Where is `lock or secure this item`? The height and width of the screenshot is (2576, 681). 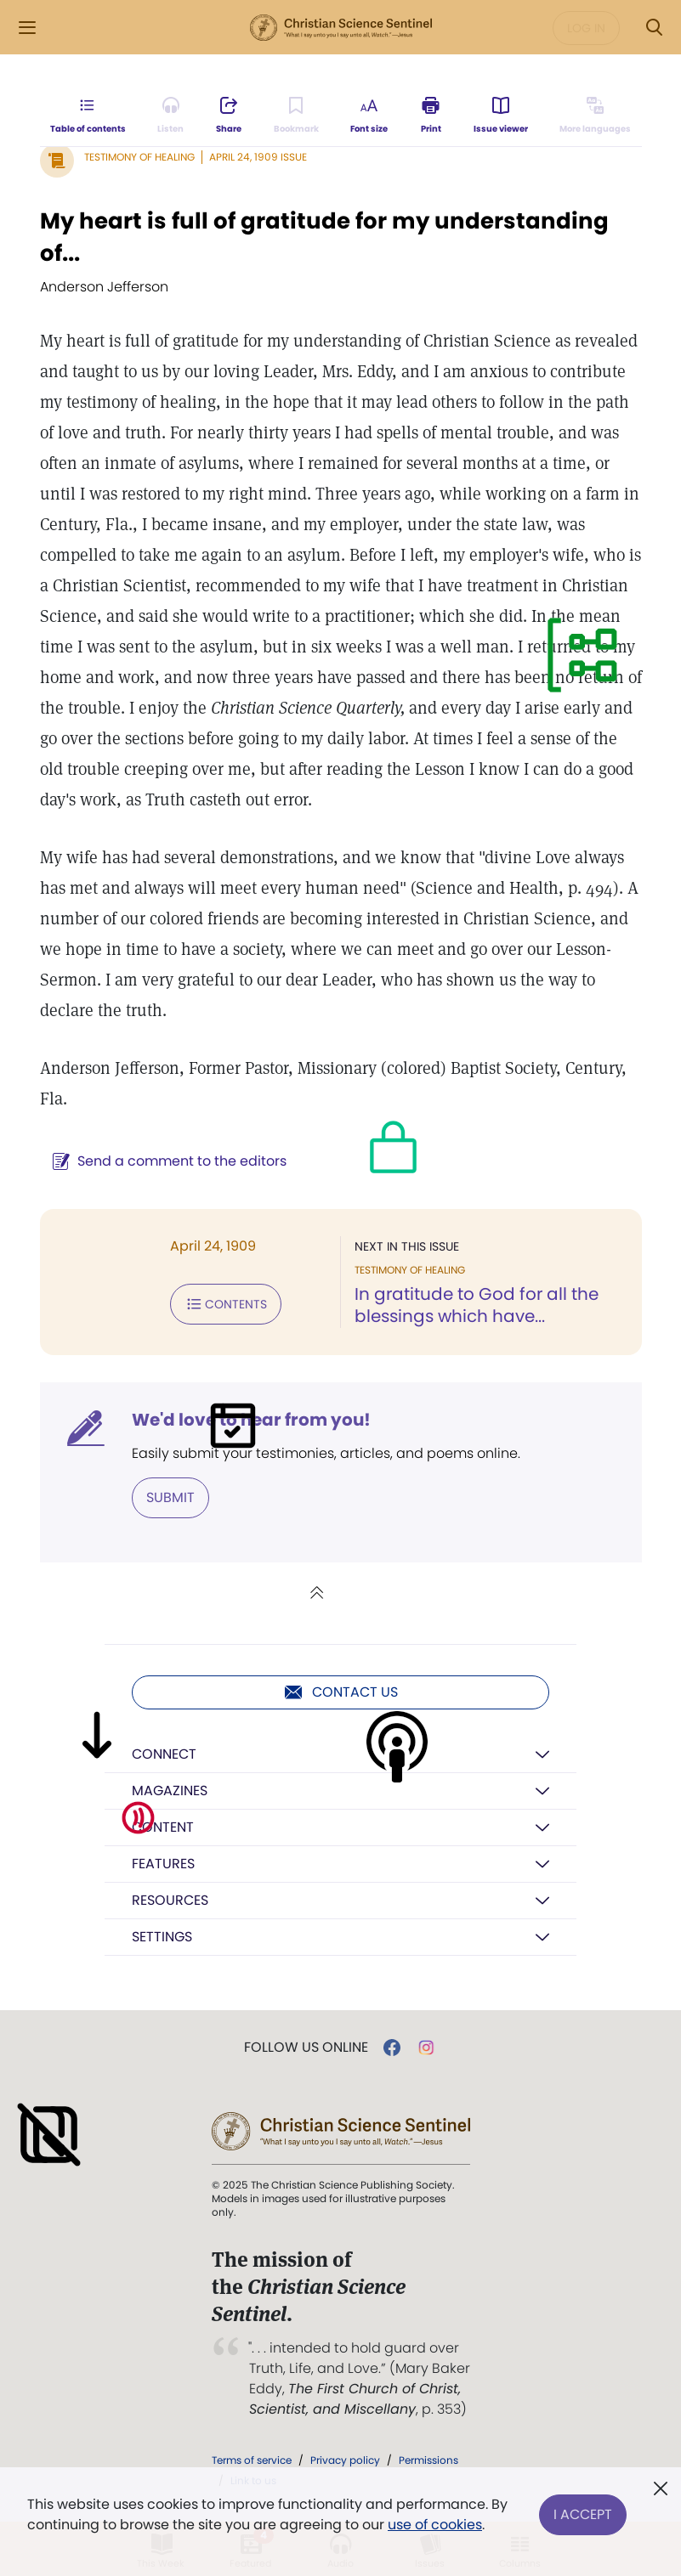 lock or secure this item is located at coordinates (393, 1150).